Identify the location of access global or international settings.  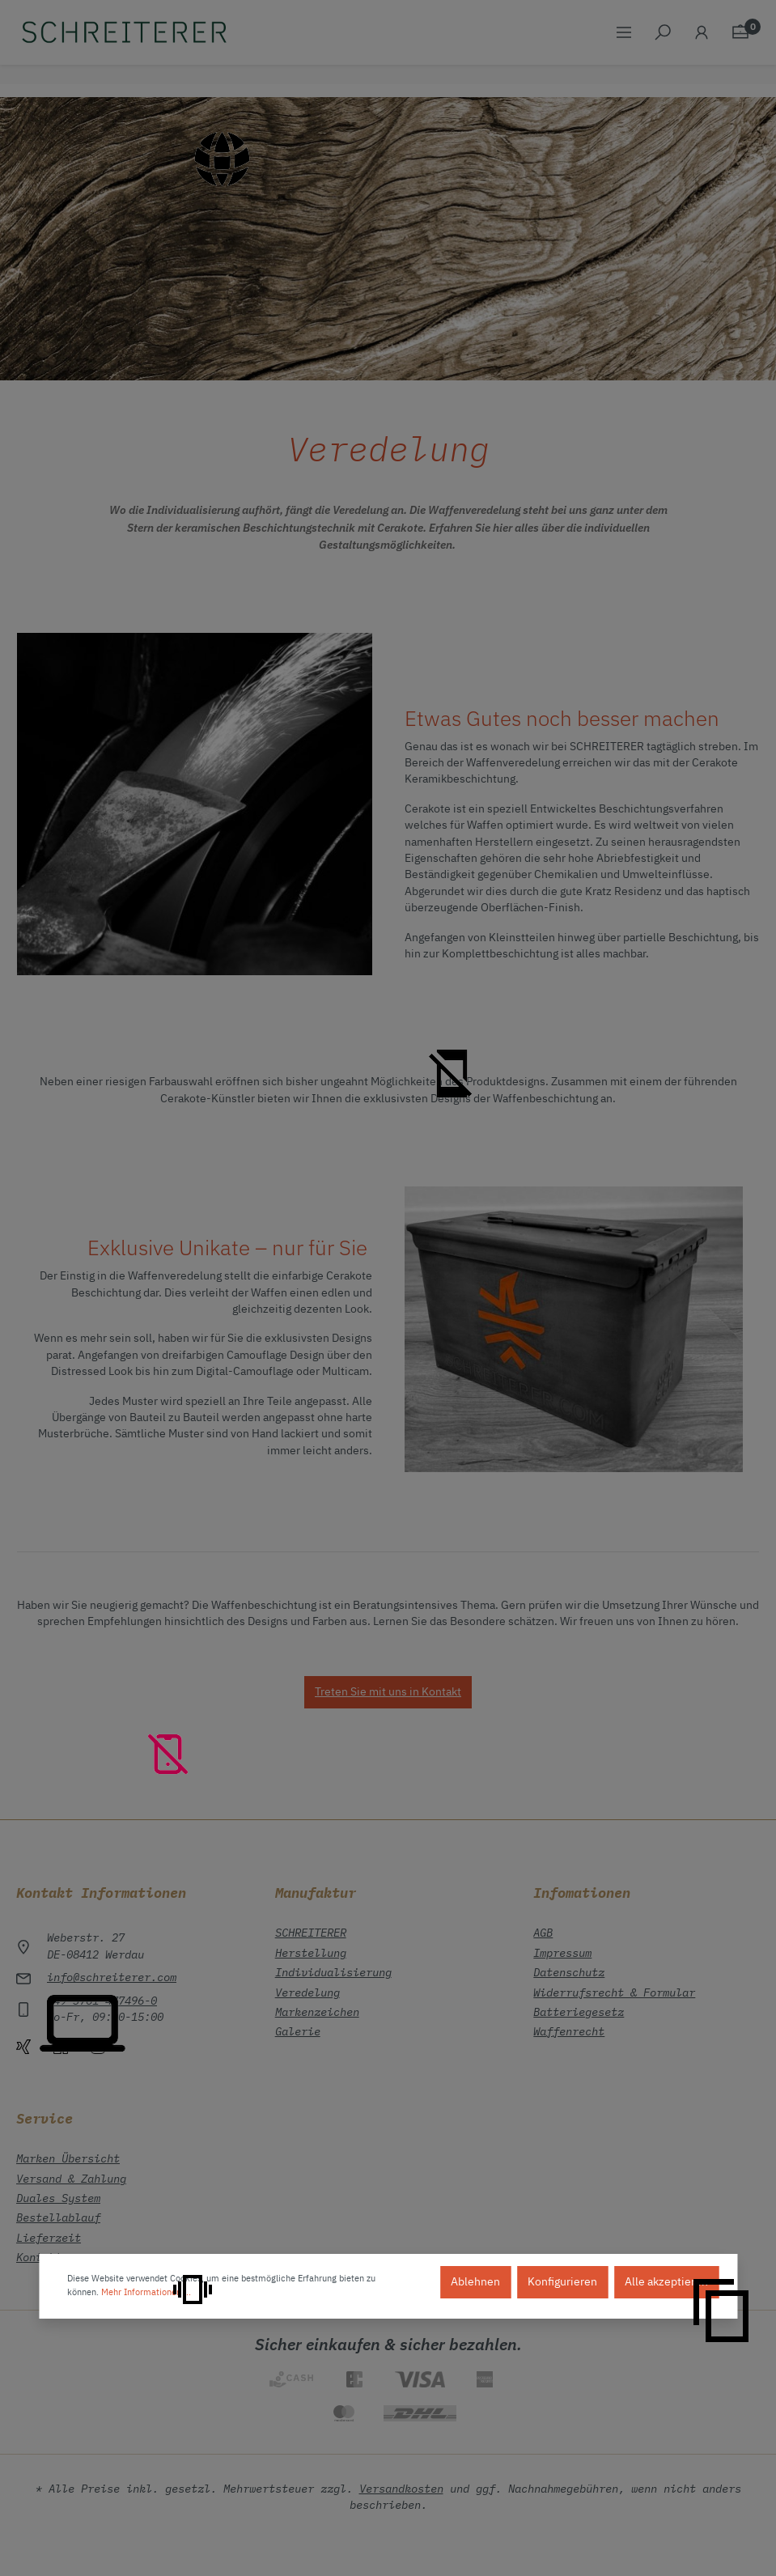
(222, 159).